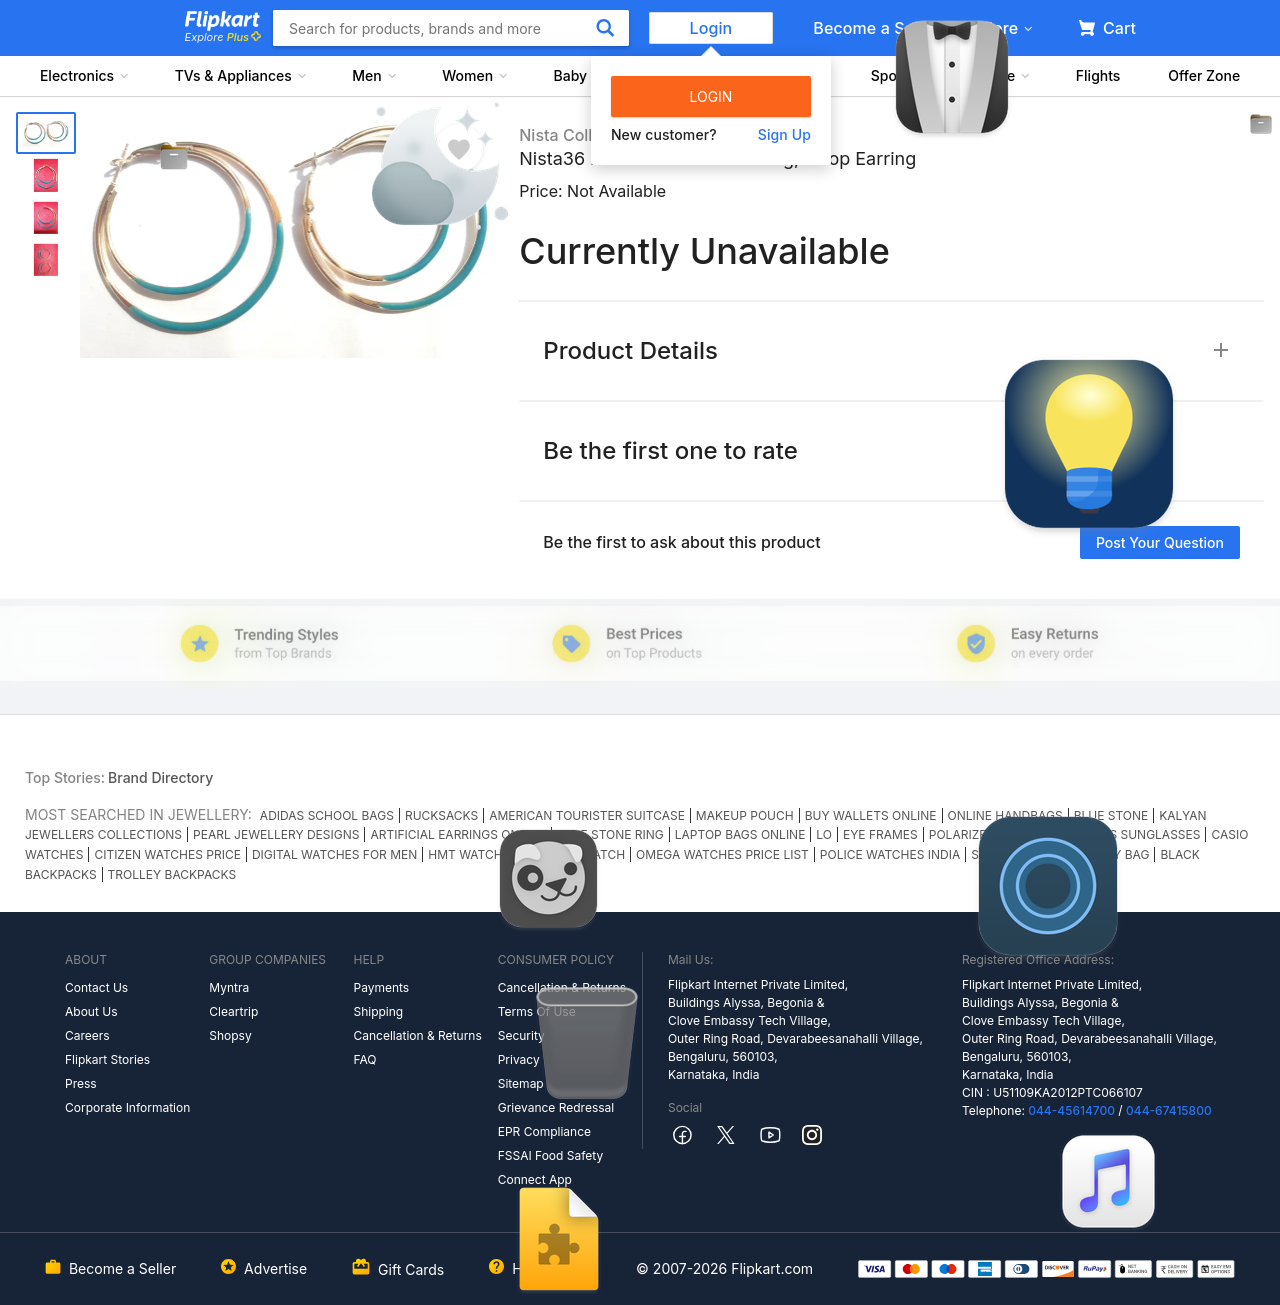 The image size is (1280, 1305). Describe the element at coordinates (174, 157) in the screenshot. I see `open file manager application` at that location.